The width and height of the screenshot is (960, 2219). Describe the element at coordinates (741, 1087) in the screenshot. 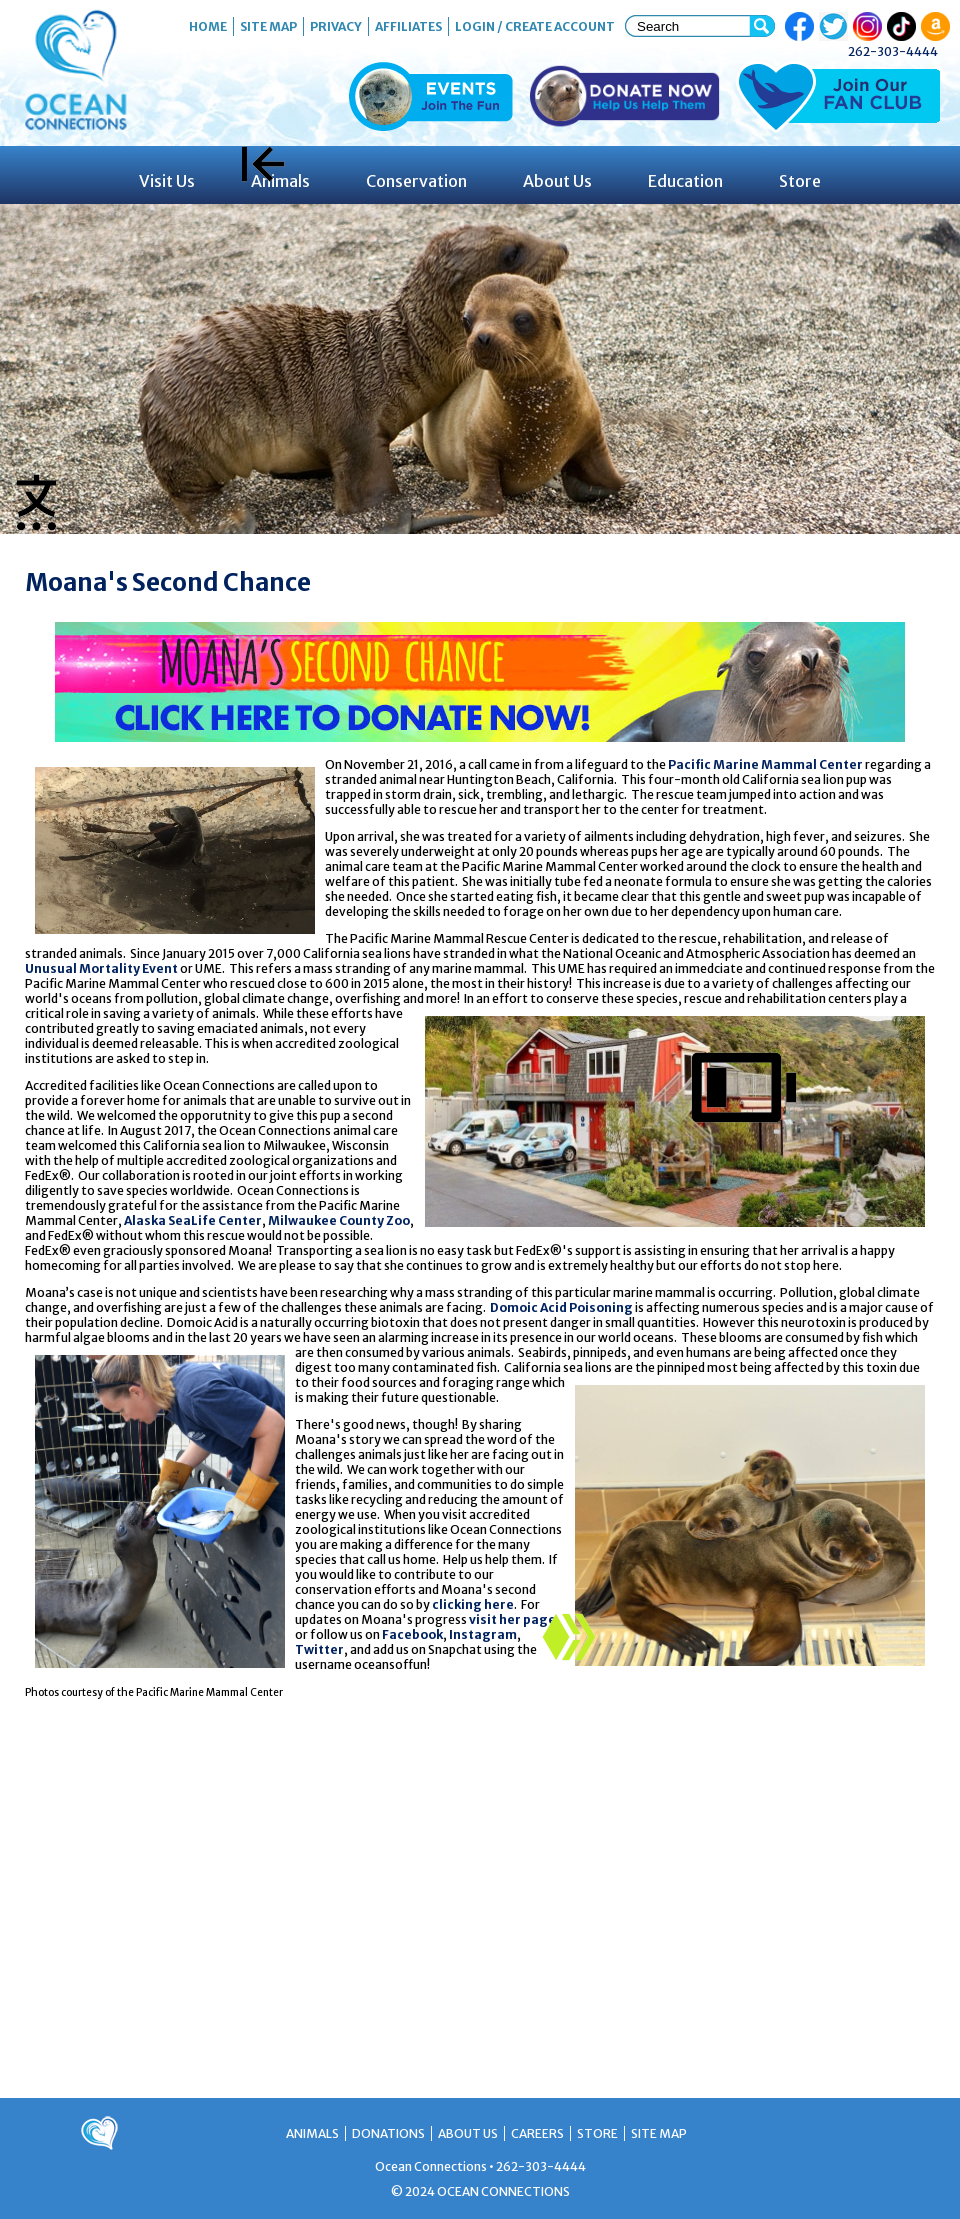

I see `indicates low battery status` at that location.